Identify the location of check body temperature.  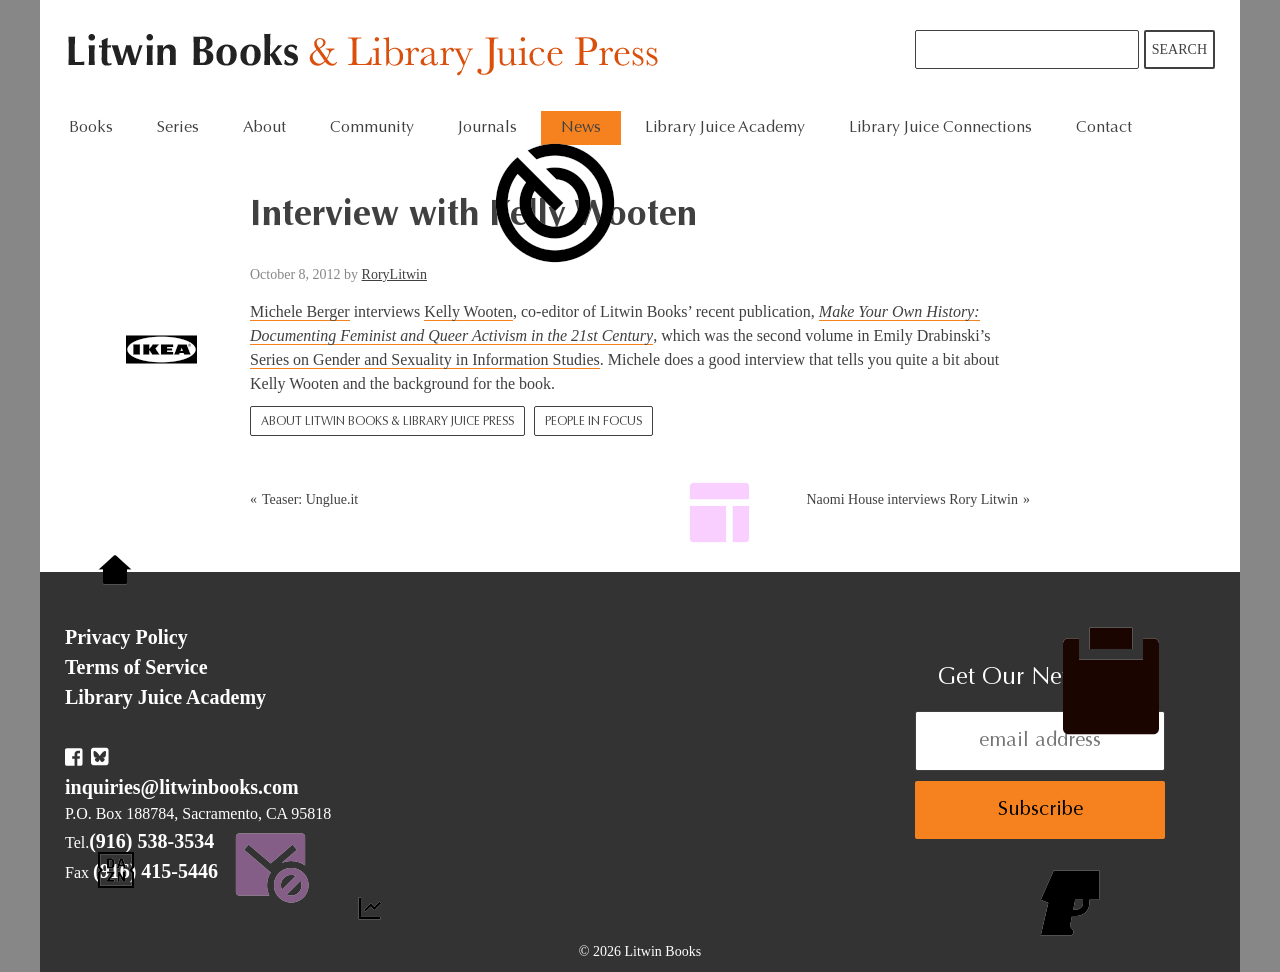
(1070, 903).